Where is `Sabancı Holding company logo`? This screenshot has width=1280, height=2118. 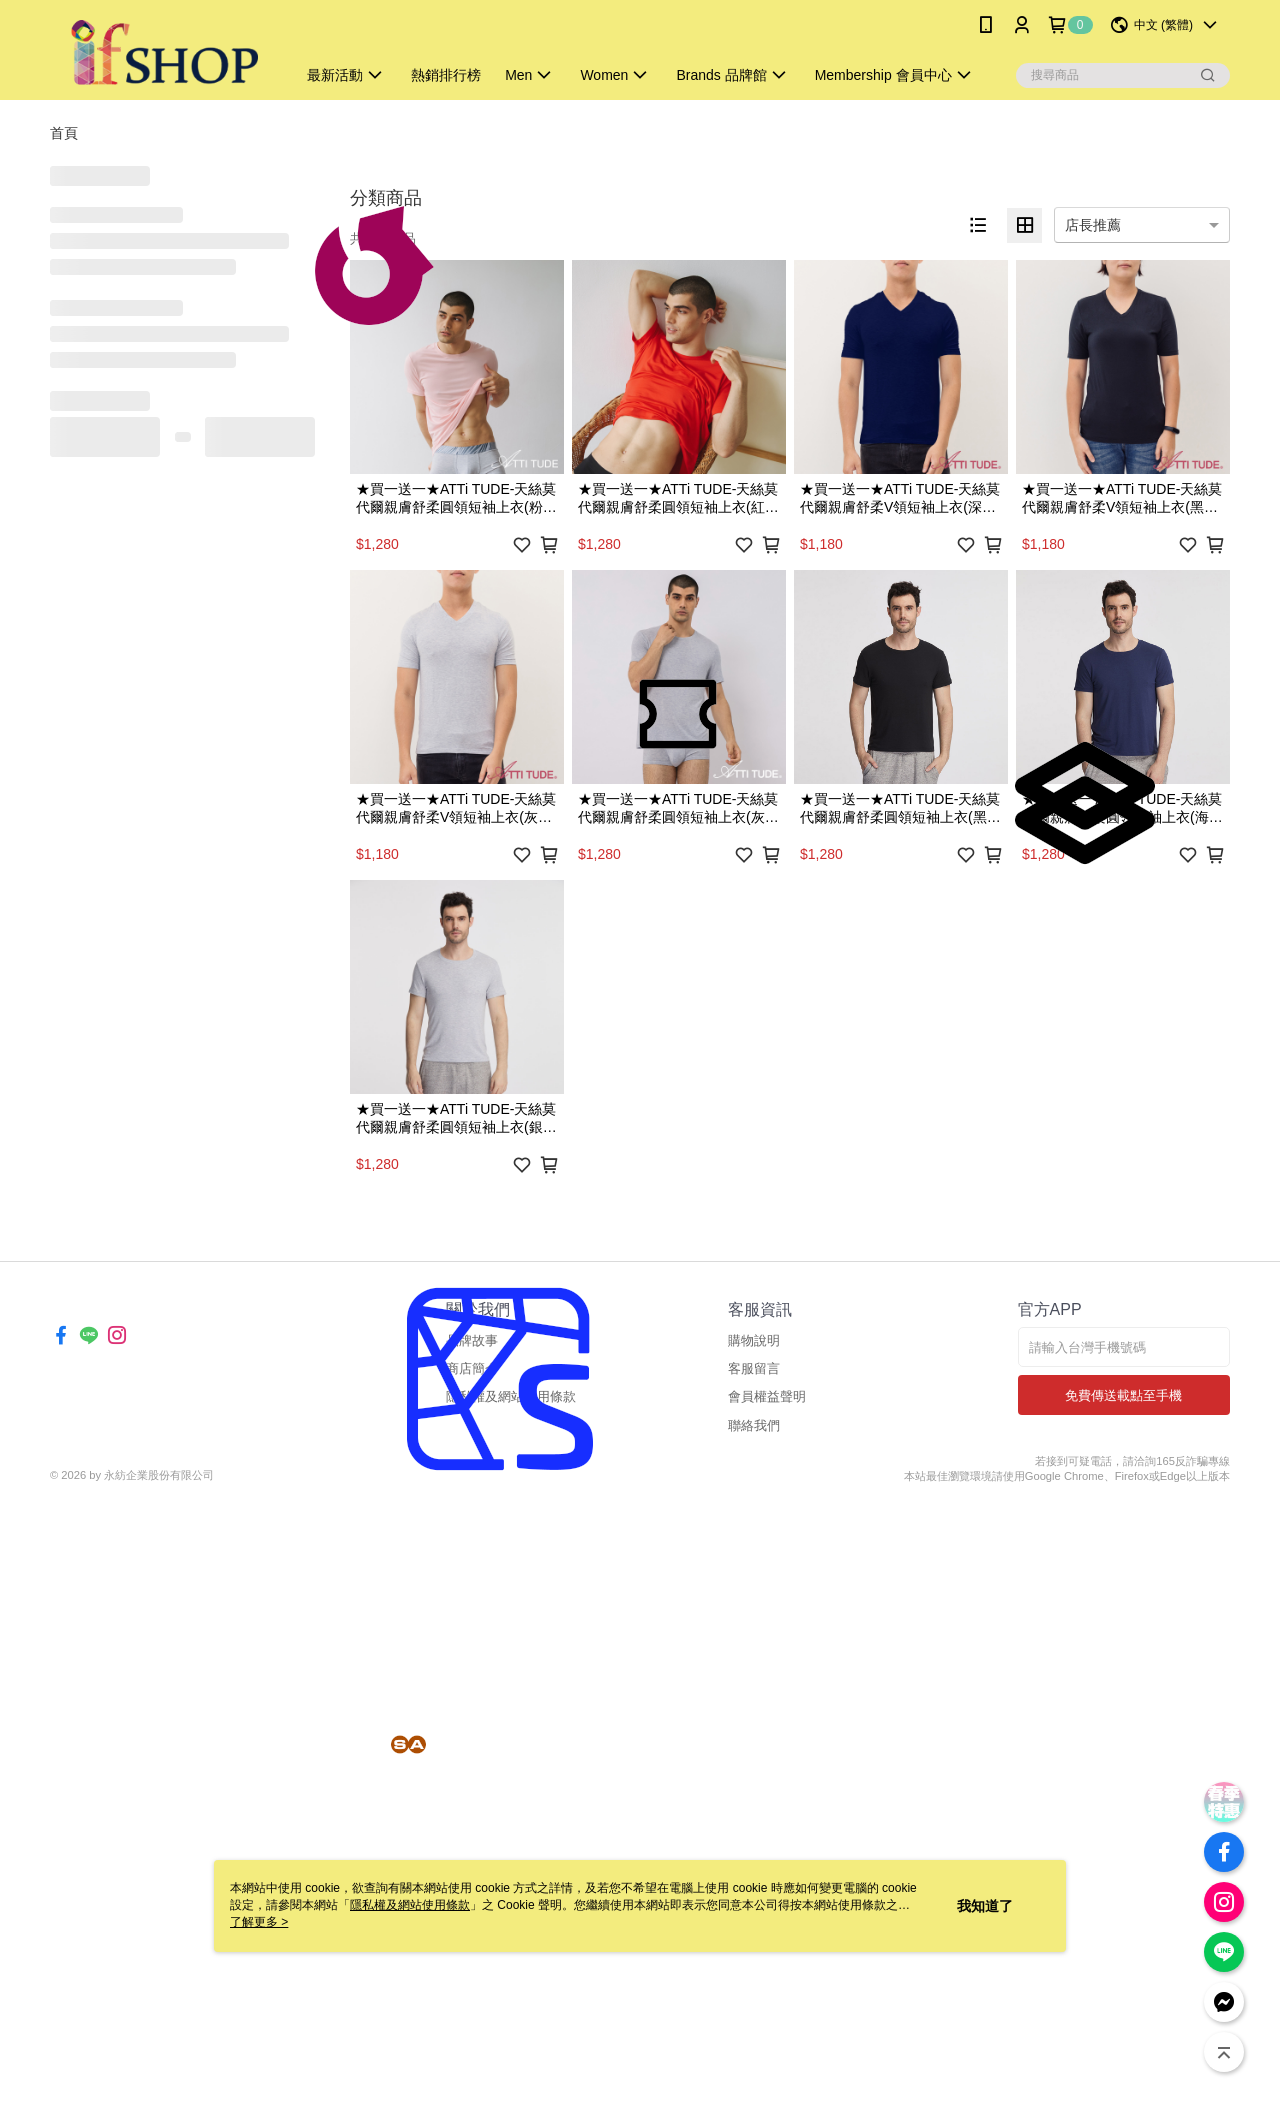 Sabancı Holding company logo is located at coordinates (408, 1744).